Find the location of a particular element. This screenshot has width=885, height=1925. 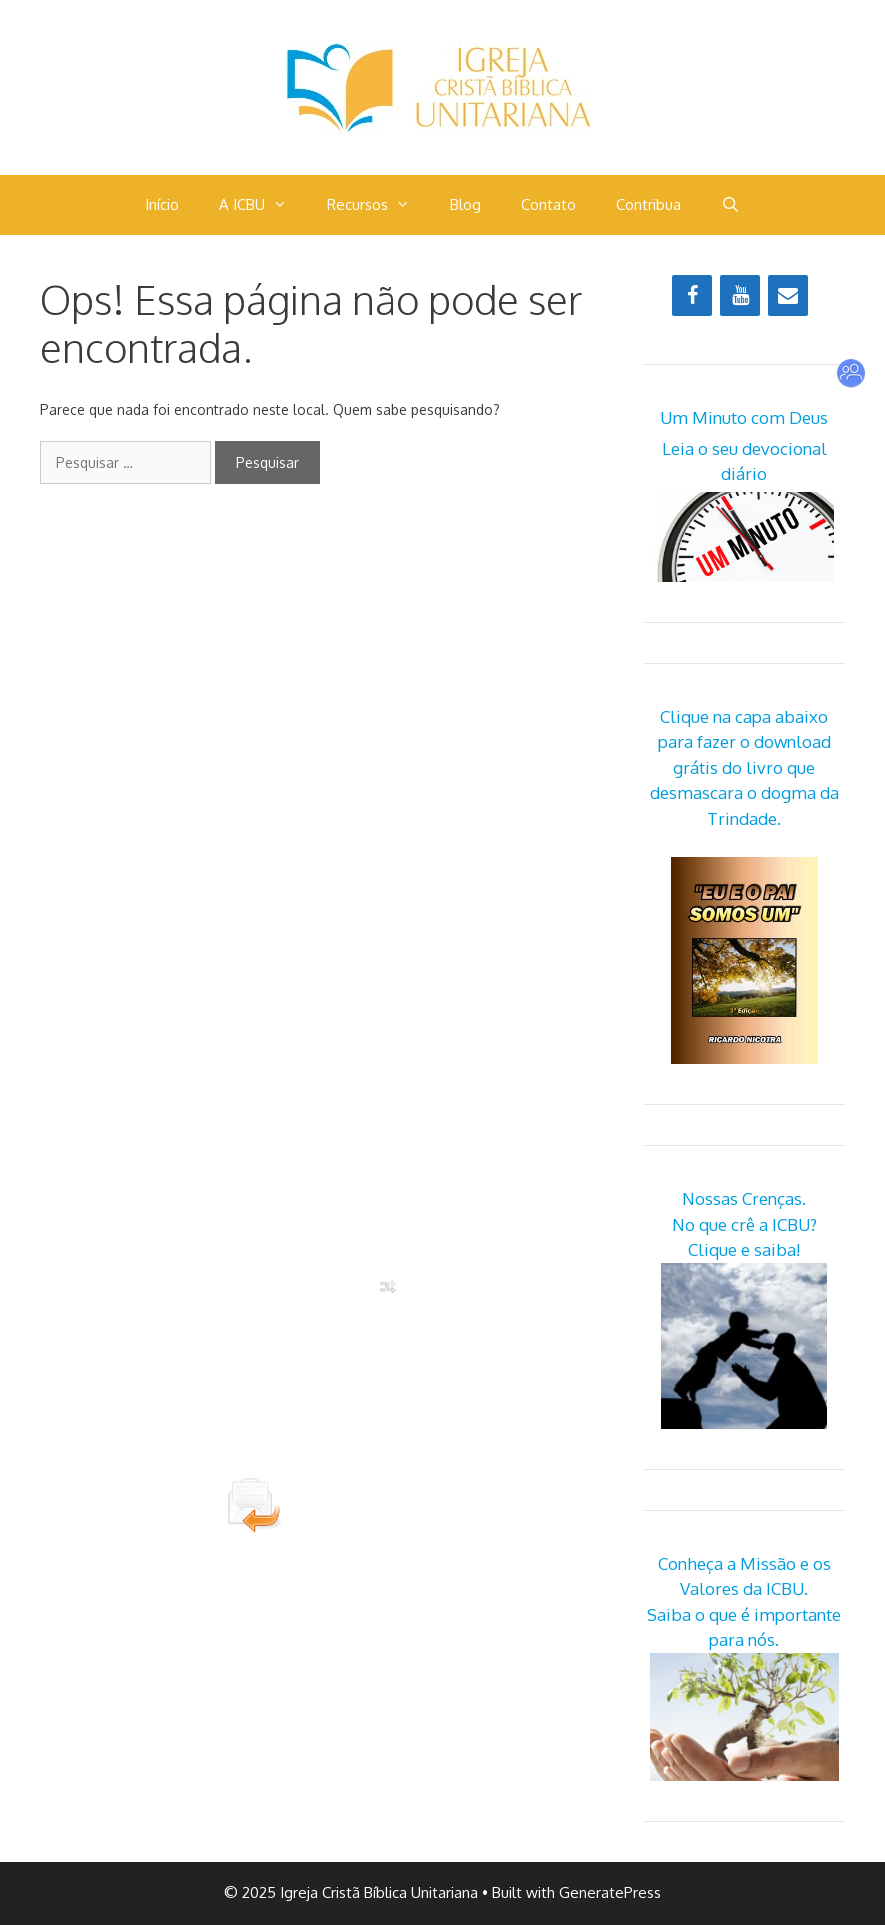

access user account settings is located at coordinates (851, 373).